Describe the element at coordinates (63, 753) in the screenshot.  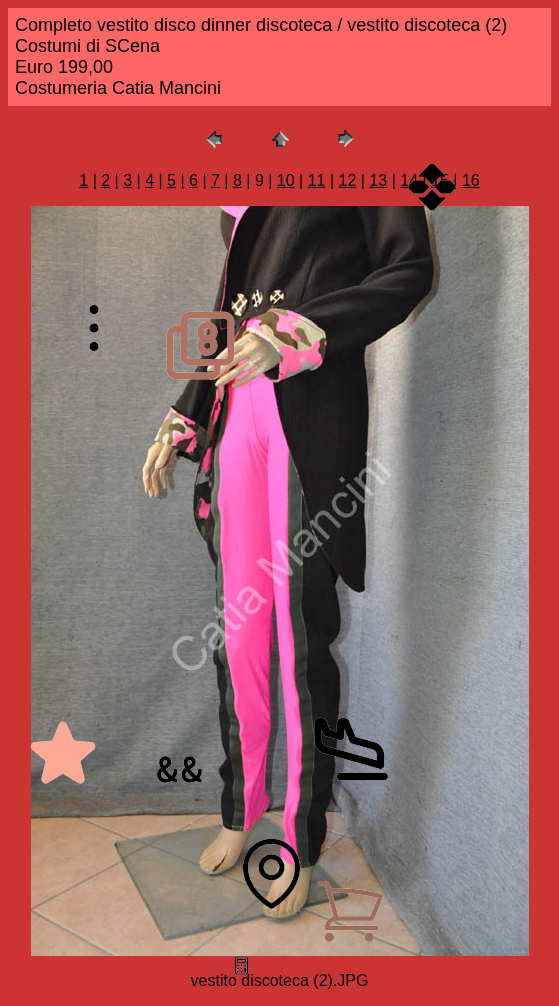
I see `add to favorites` at that location.